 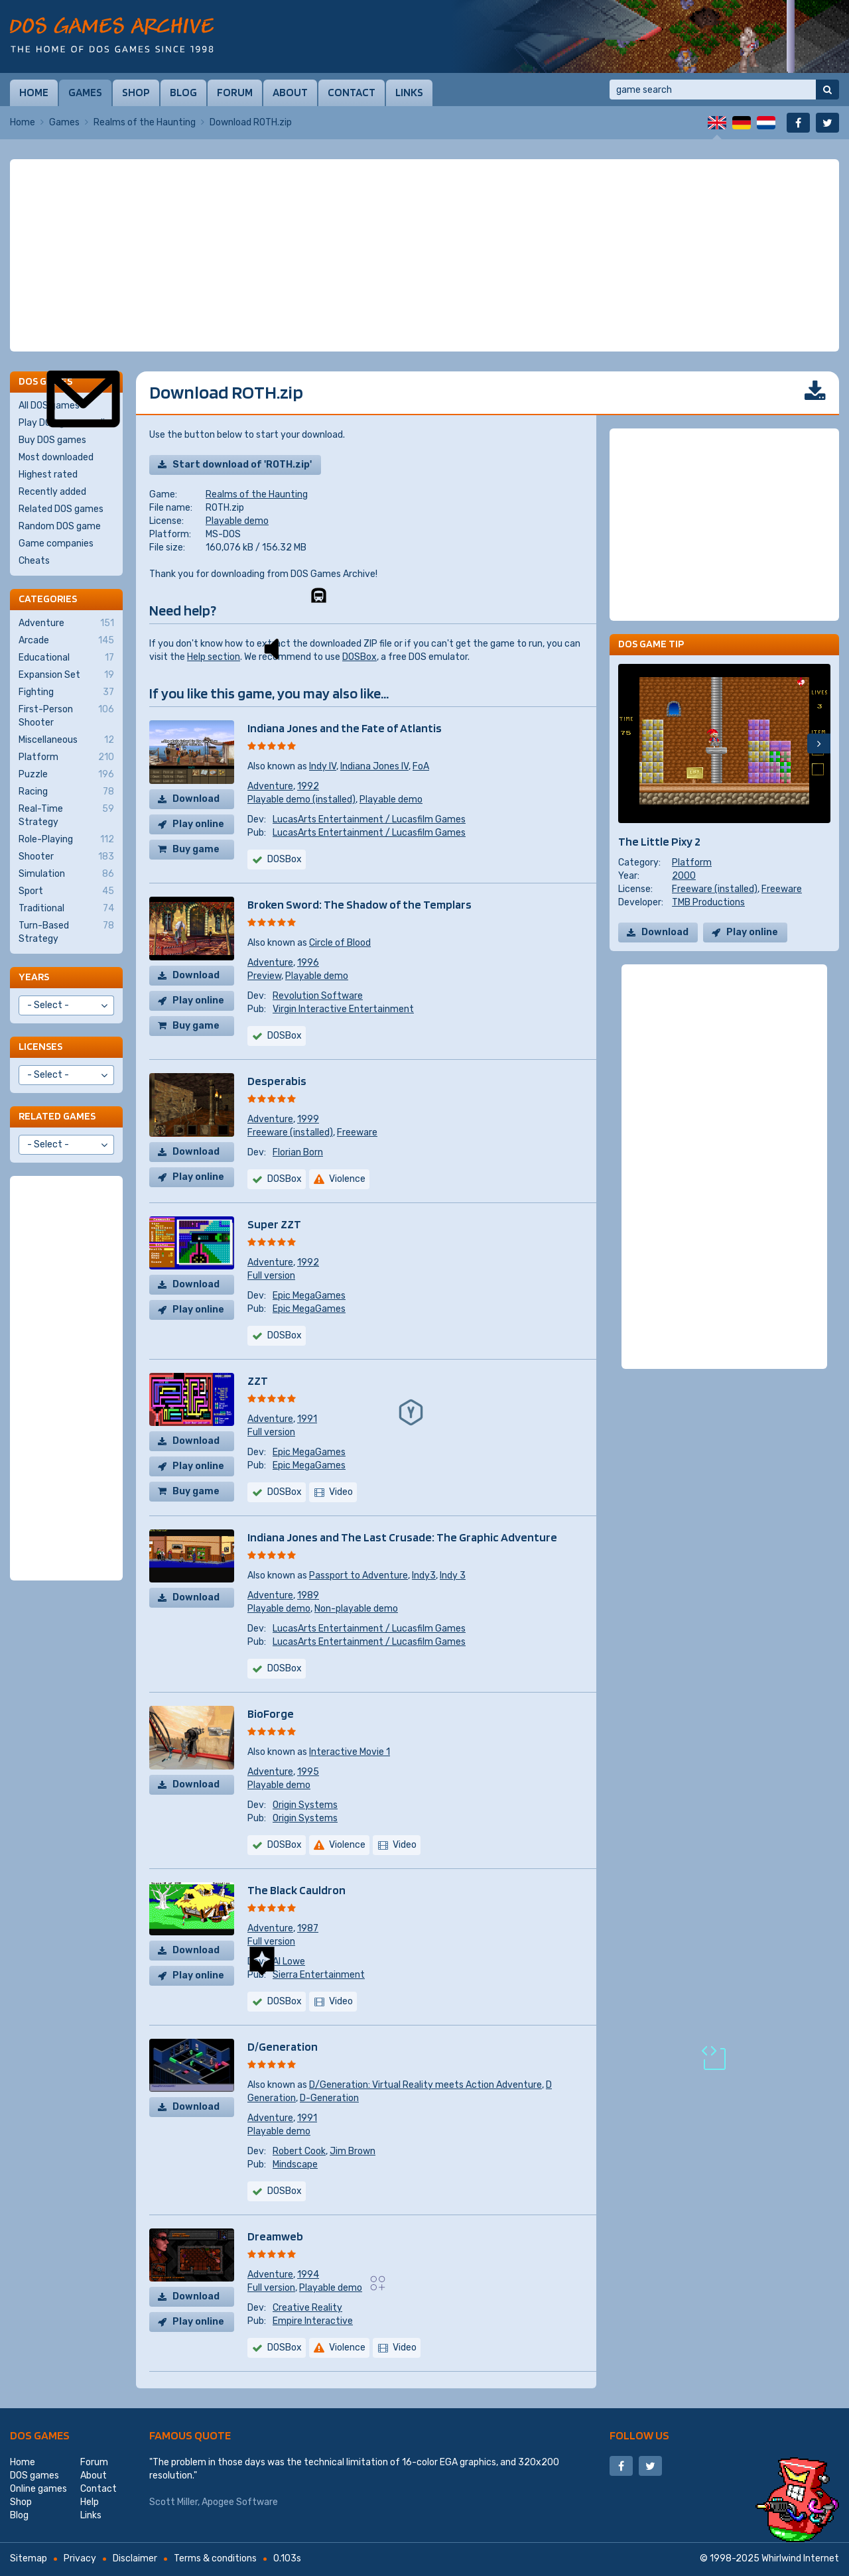 What do you see at coordinates (83, 399) in the screenshot?
I see `open your inbox or email` at bounding box center [83, 399].